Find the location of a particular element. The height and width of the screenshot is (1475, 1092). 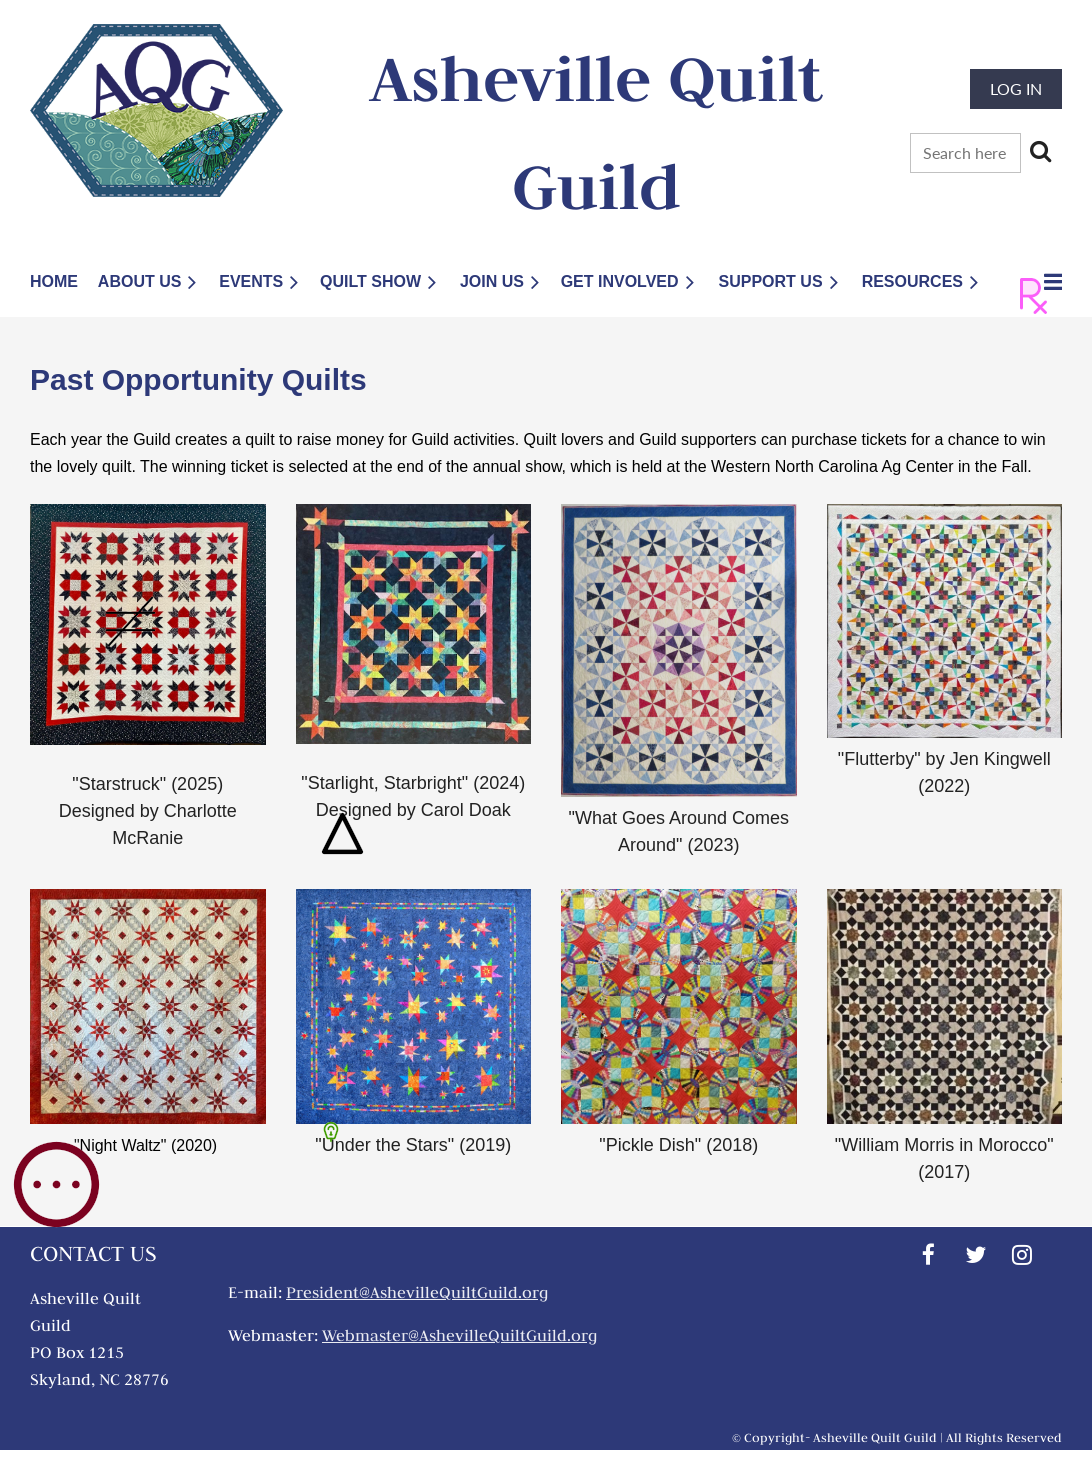

indicates change or difference in a value is located at coordinates (342, 833).